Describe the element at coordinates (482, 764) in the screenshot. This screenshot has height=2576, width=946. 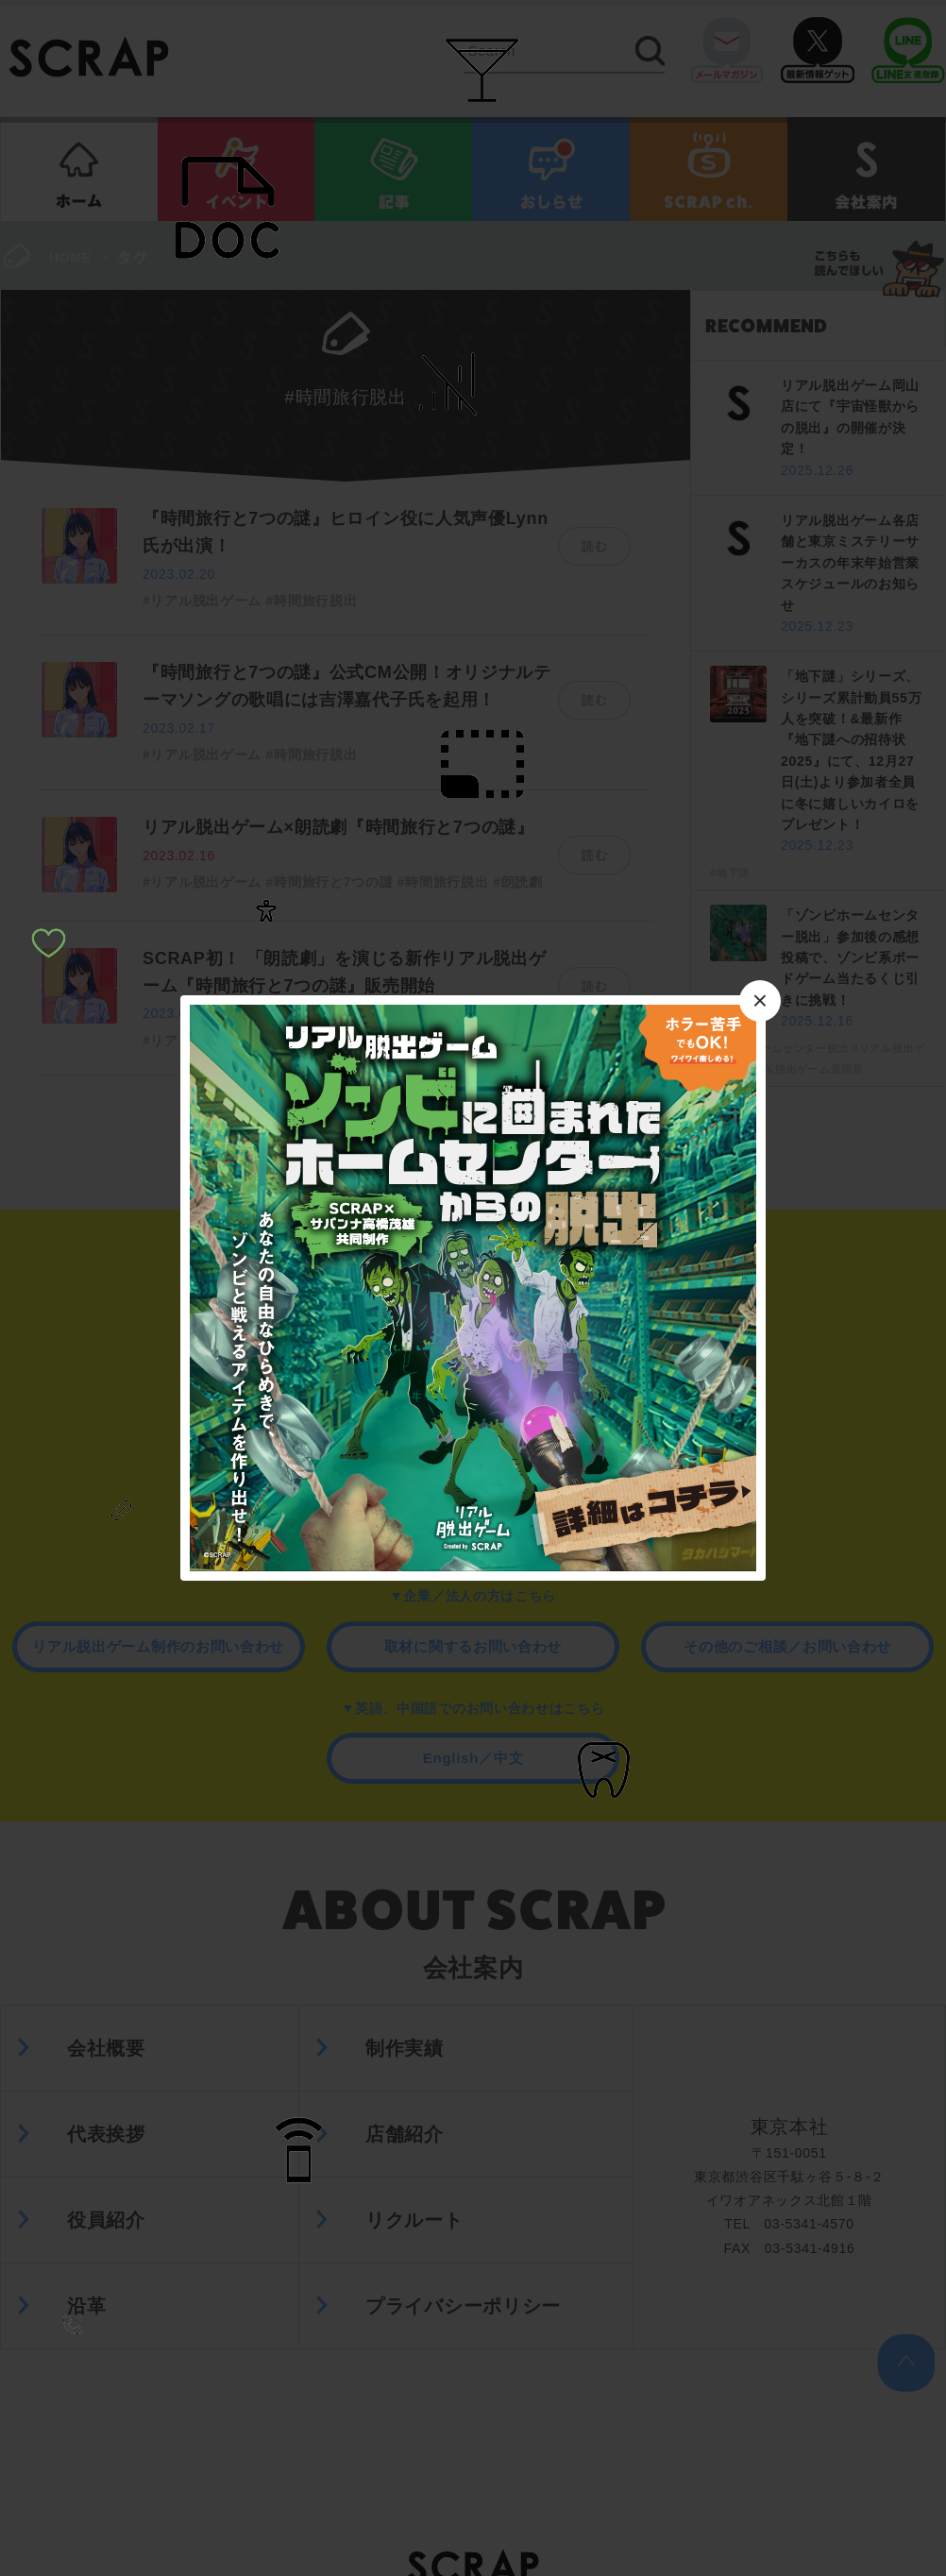
I see `resize image to smaller dimensions` at that location.